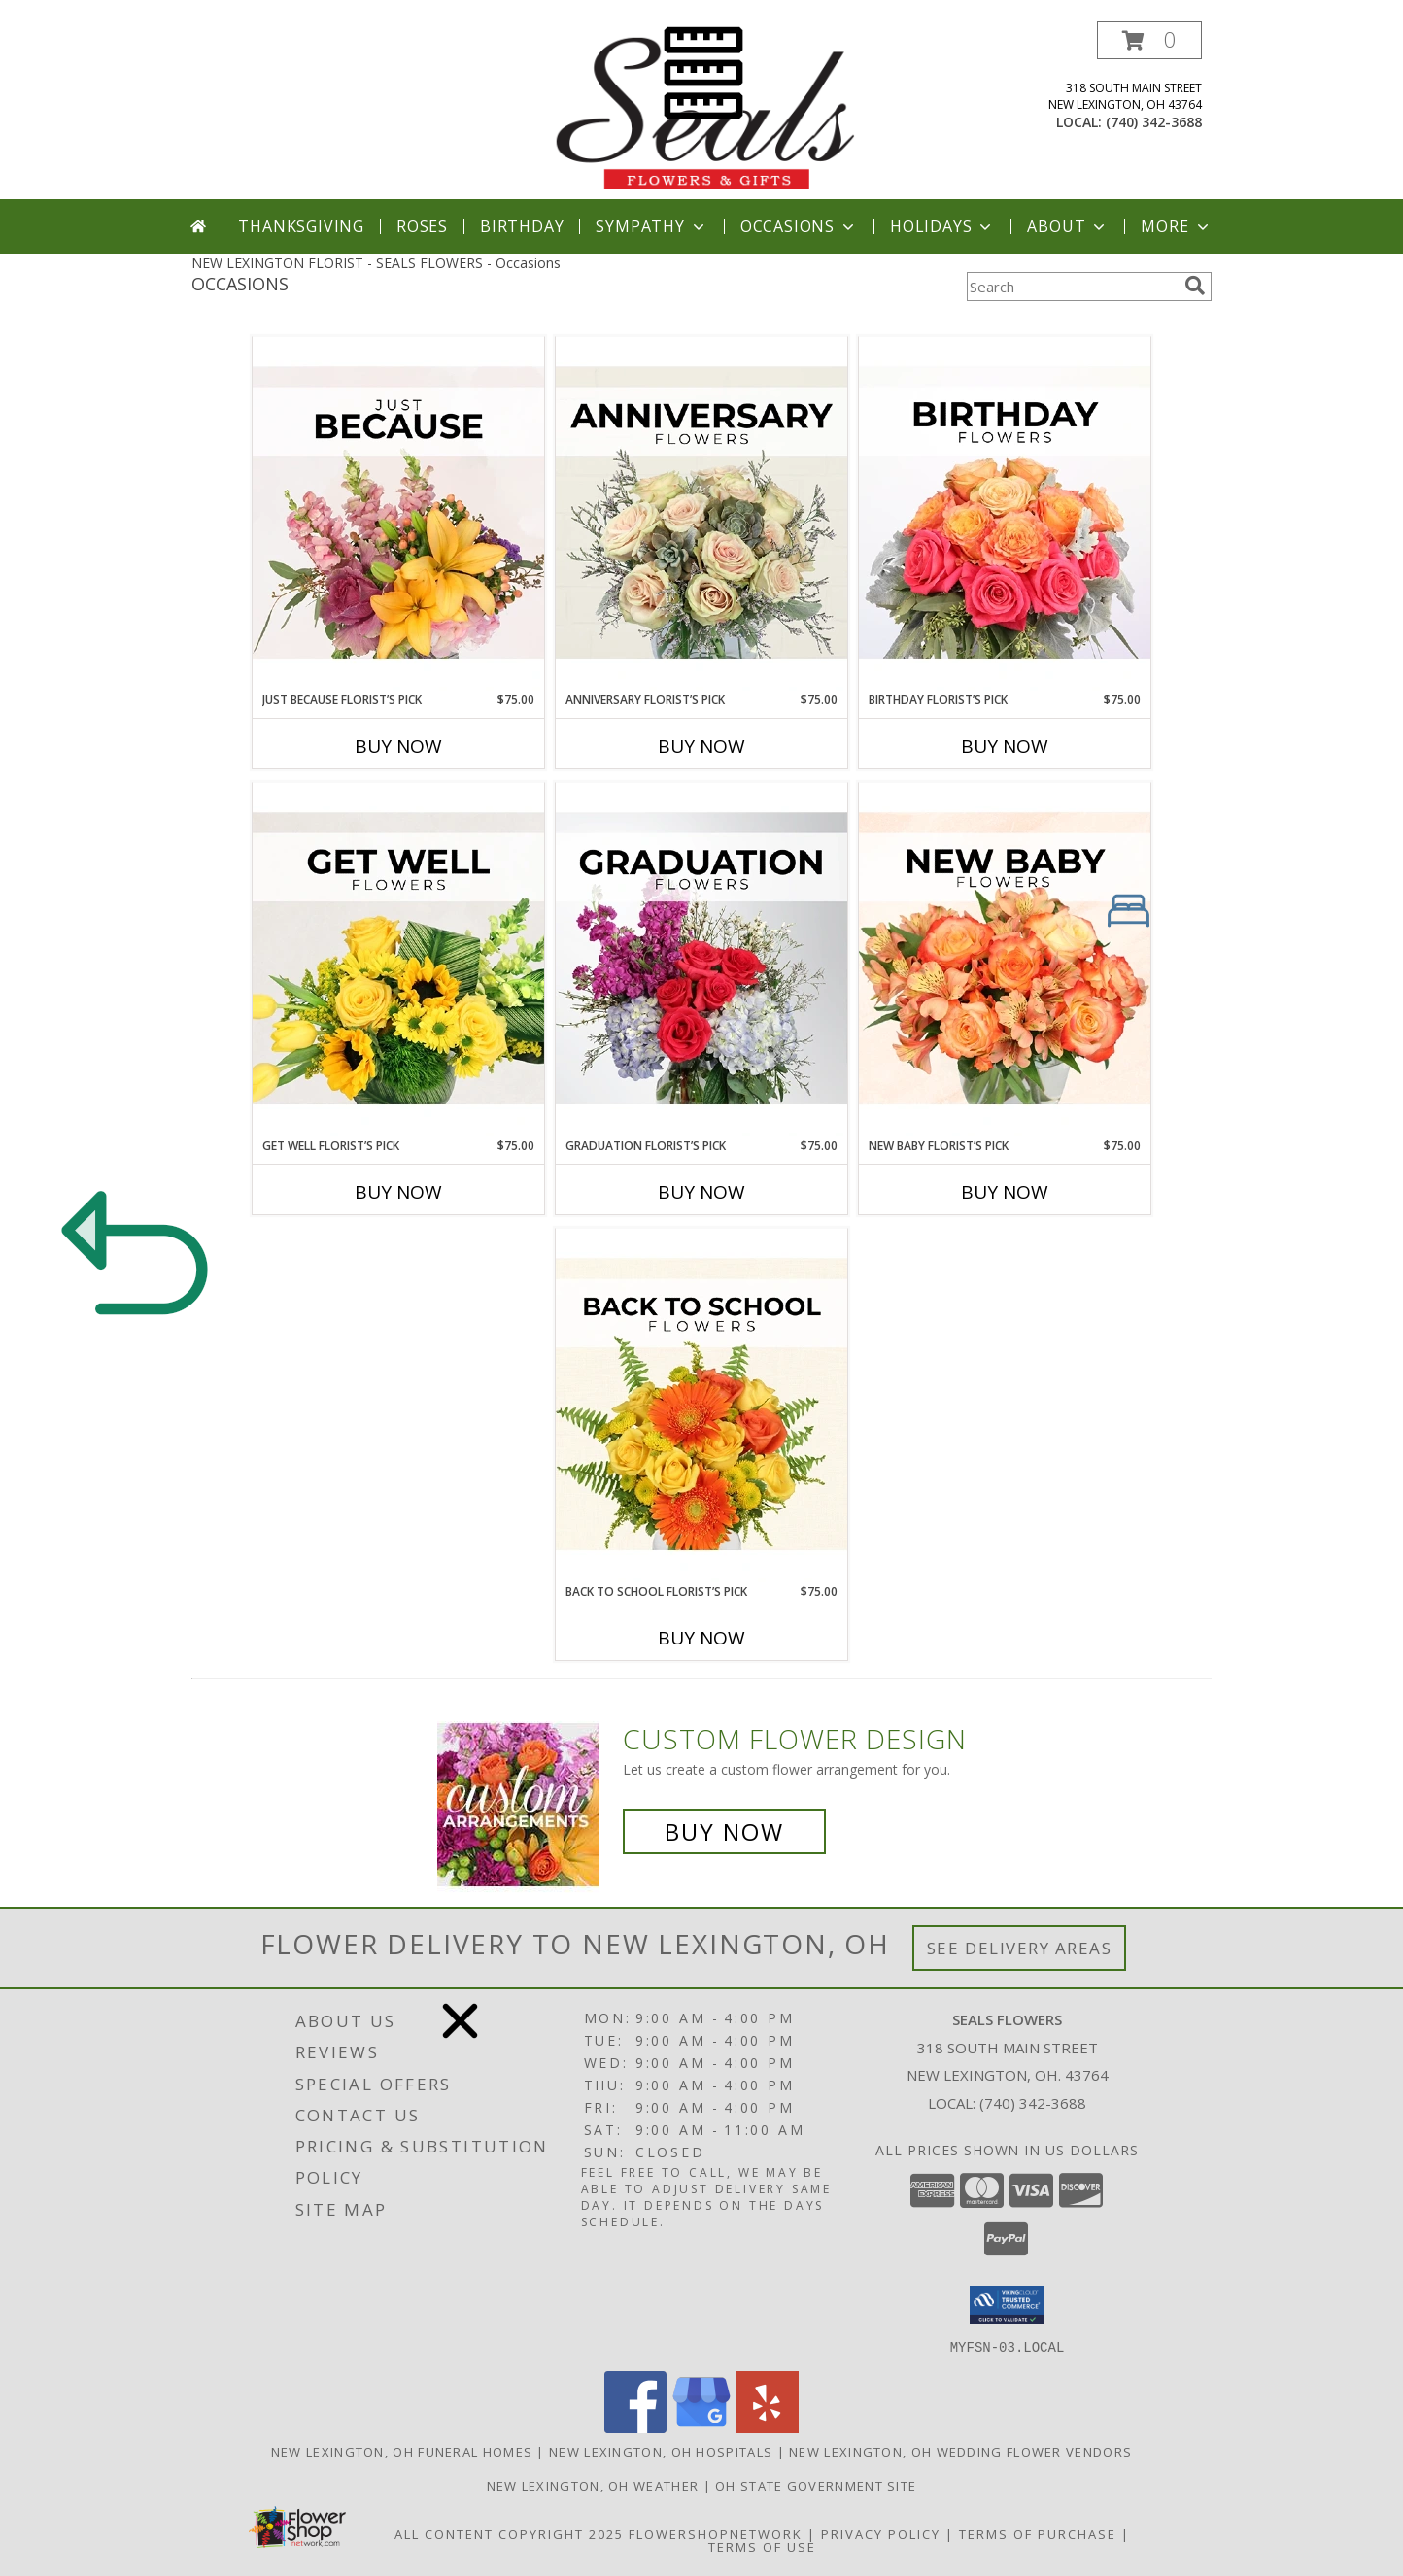 This screenshot has height=2576, width=1403. I want to click on close the current window or dialog, so click(460, 2020).